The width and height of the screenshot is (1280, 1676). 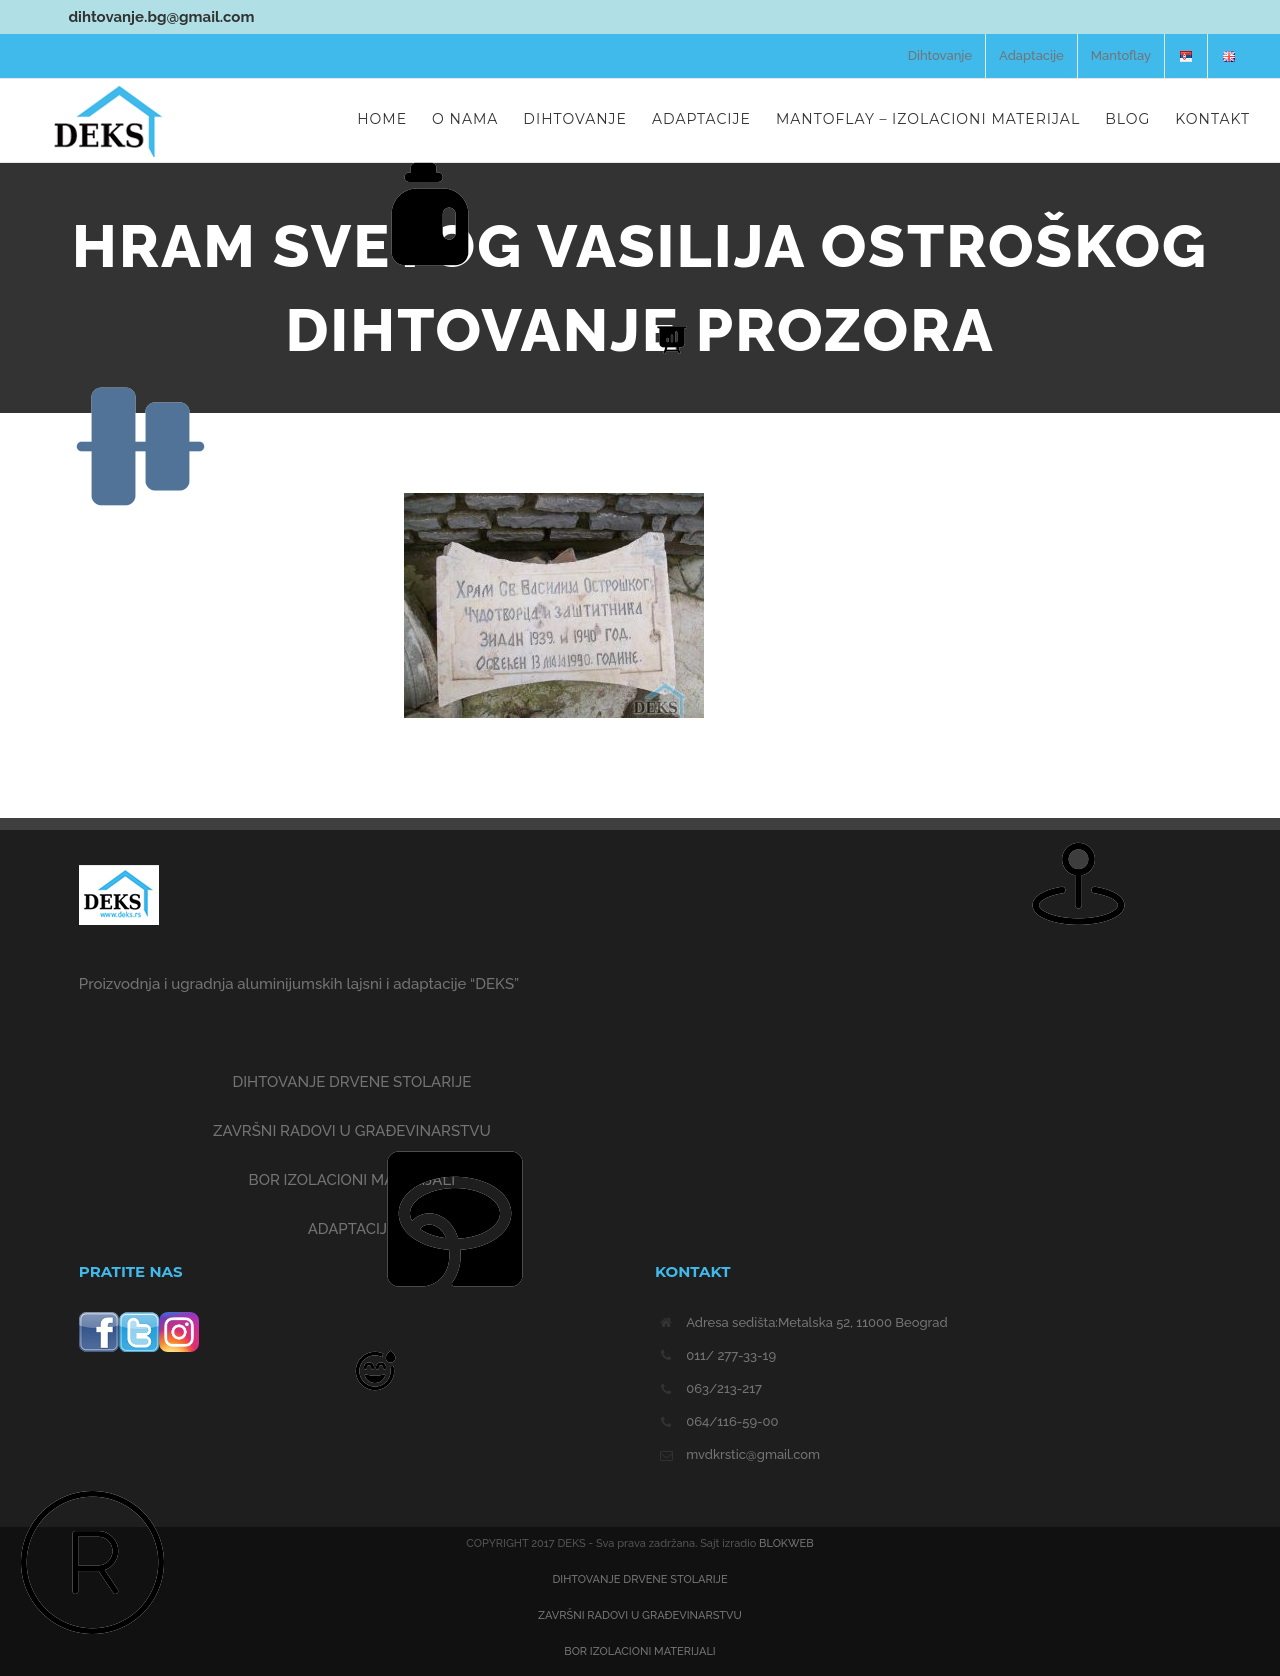 What do you see at coordinates (375, 1371) in the screenshot?
I see `react with nervous or relieved laughter` at bounding box center [375, 1371].